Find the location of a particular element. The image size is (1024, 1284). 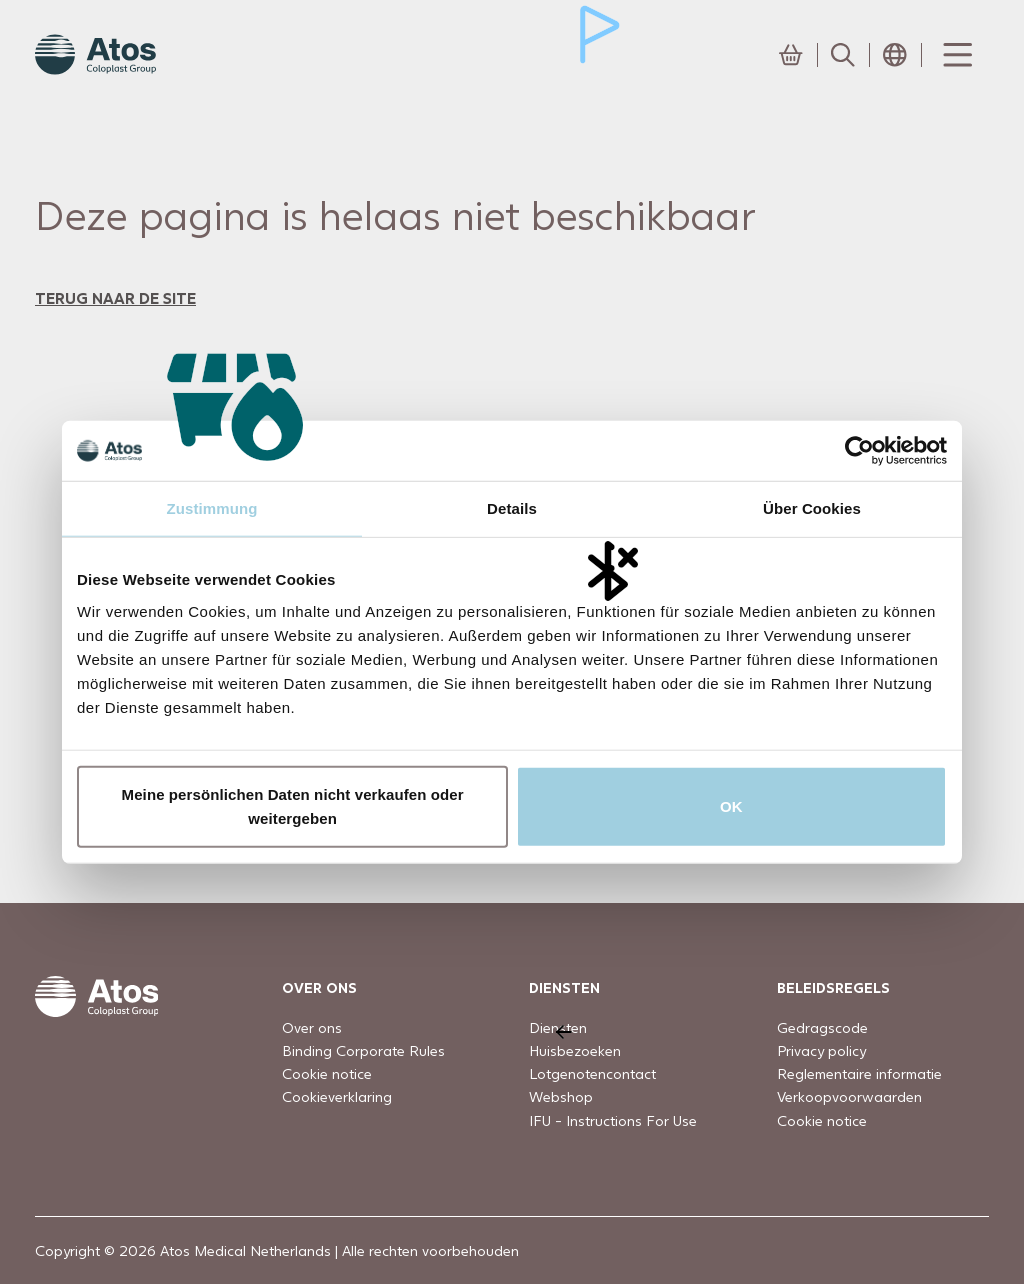

indicates a critical system failure or disaster is located at coordinates (231, 396).